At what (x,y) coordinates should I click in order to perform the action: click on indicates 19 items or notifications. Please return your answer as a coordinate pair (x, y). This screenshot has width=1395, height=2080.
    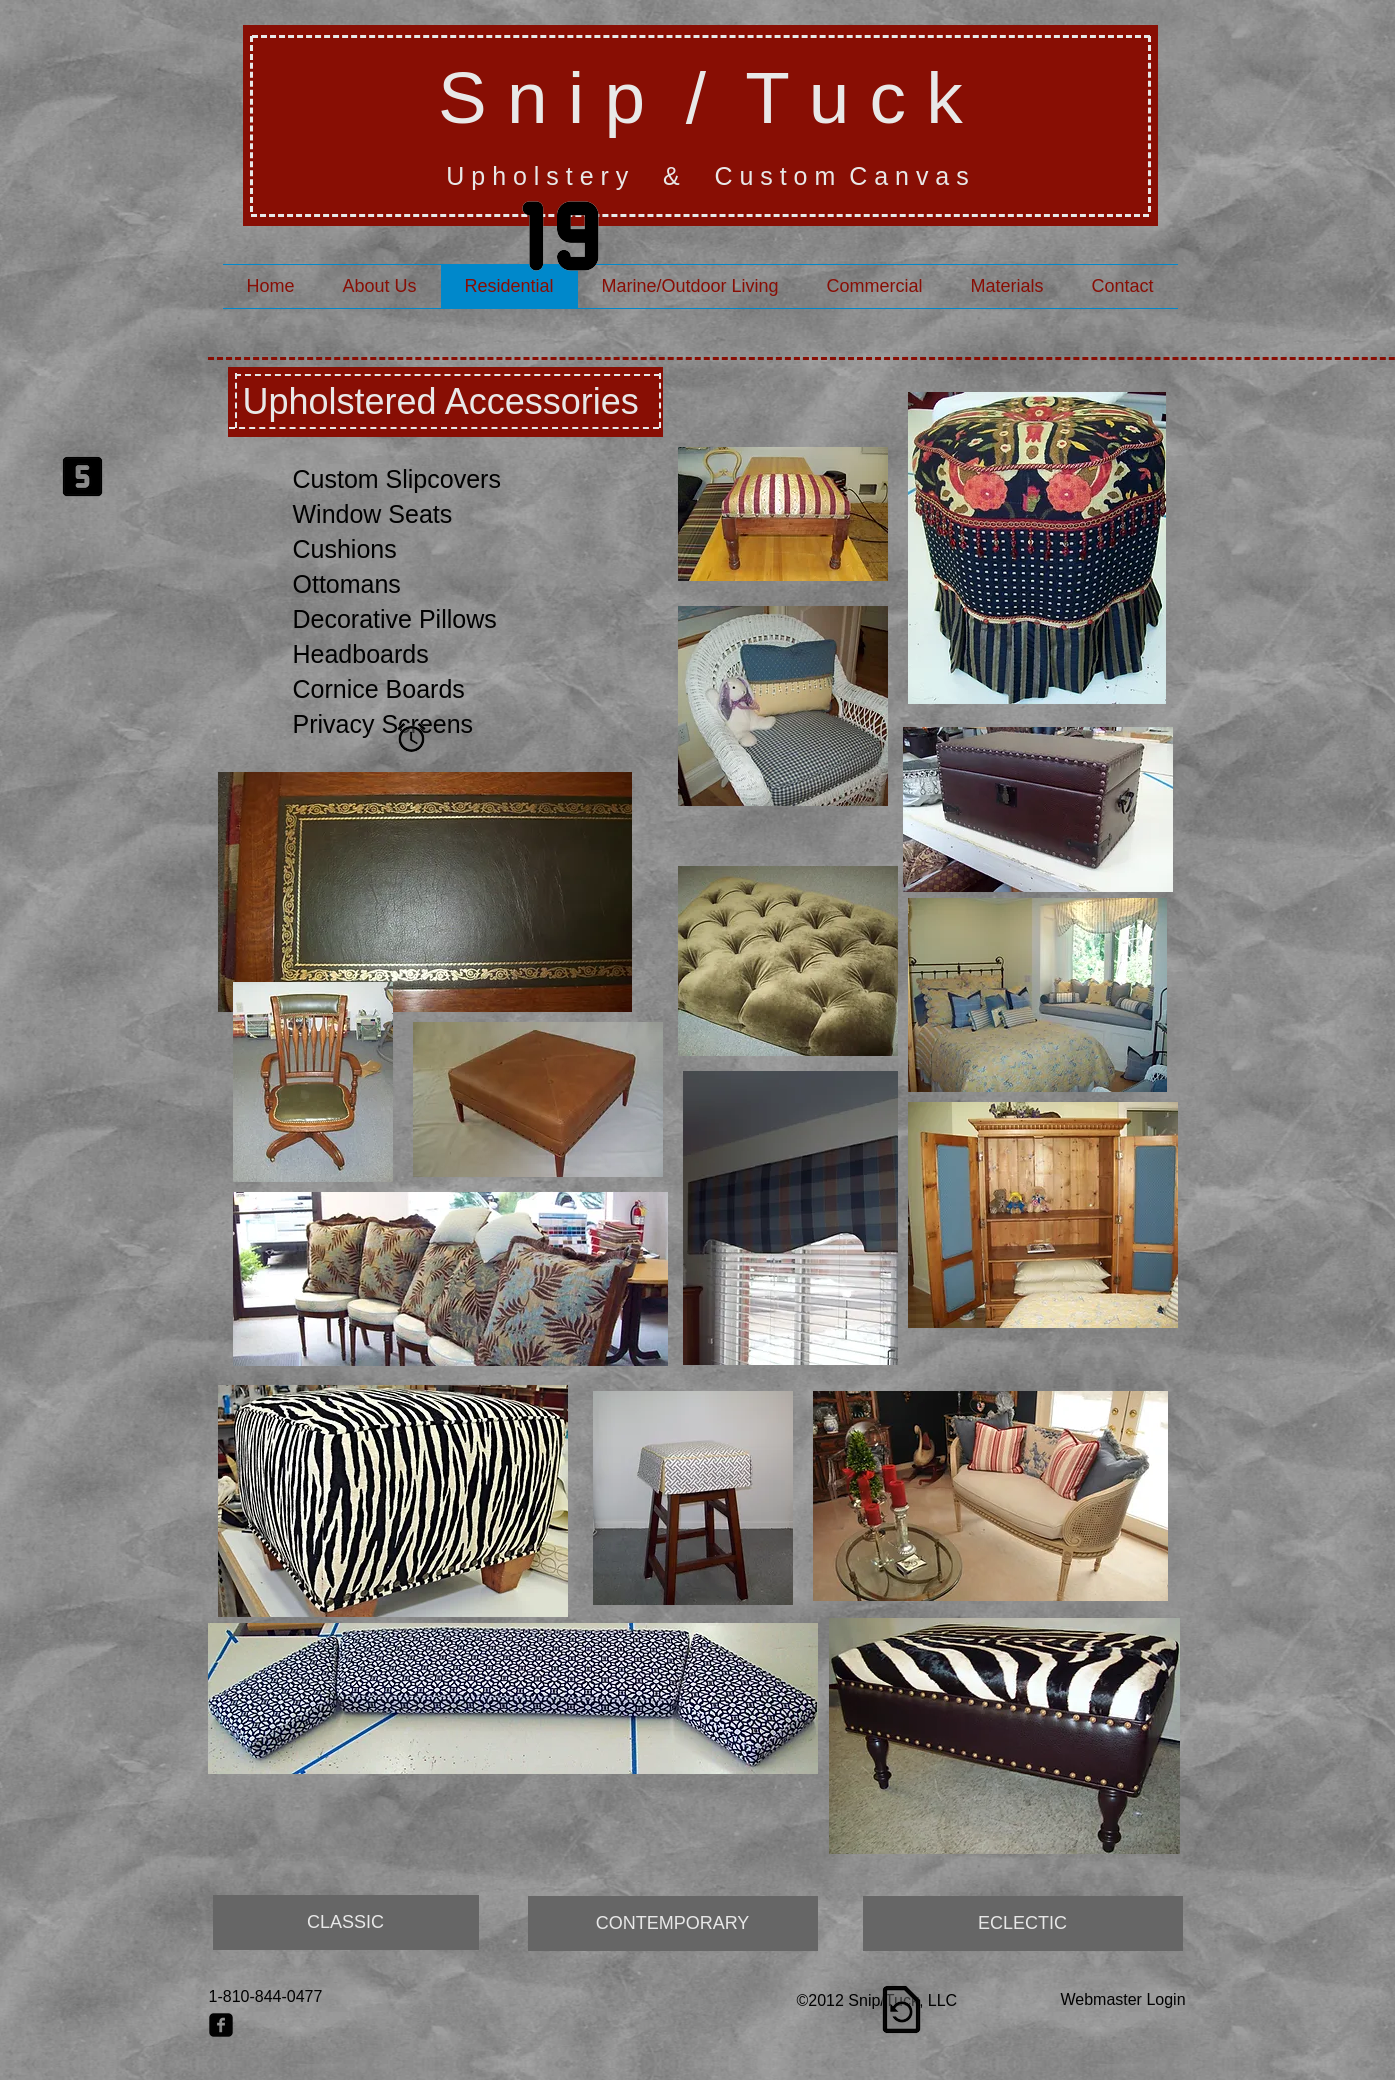
    Looking at the image, I should click on (557, 236).